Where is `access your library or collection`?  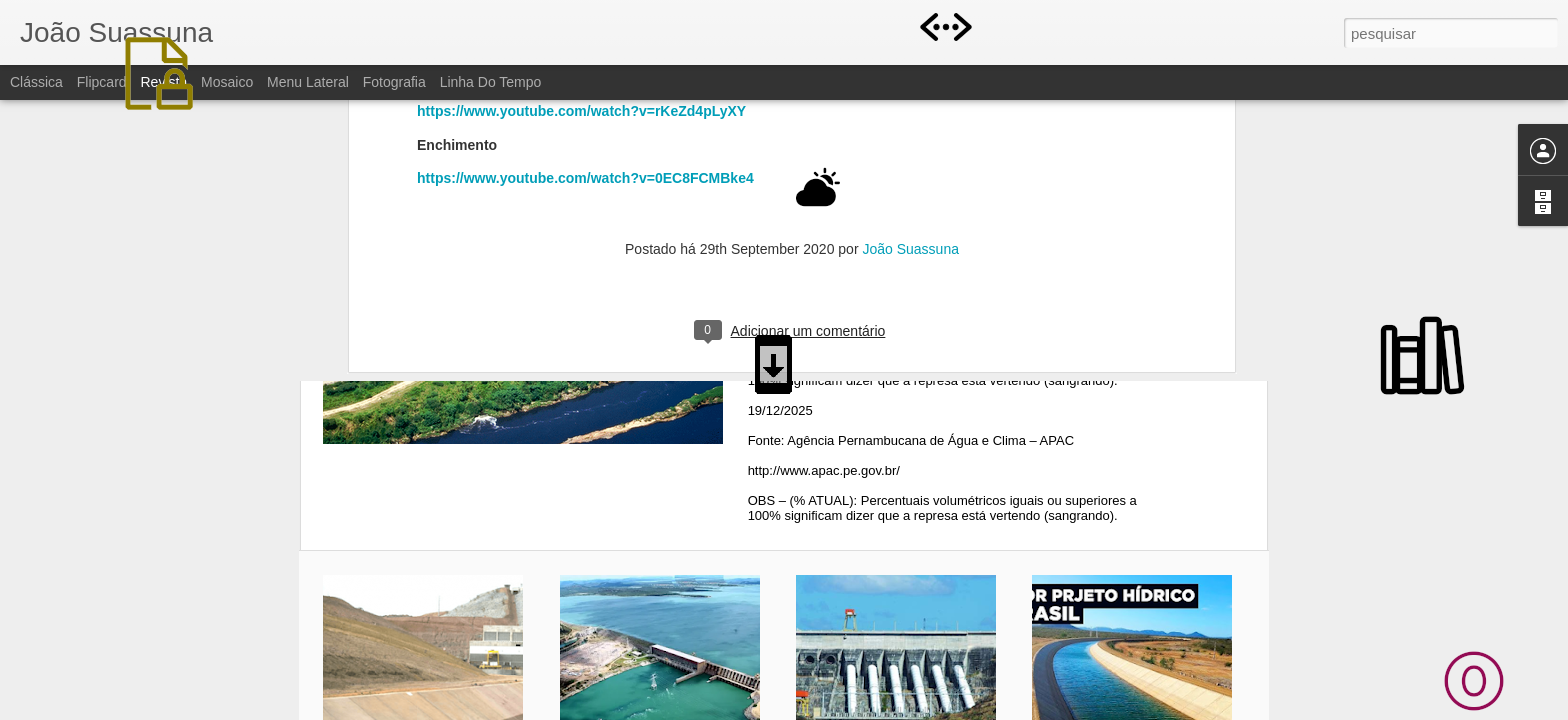
access your library or collection is located at coordinates (1422, 355).